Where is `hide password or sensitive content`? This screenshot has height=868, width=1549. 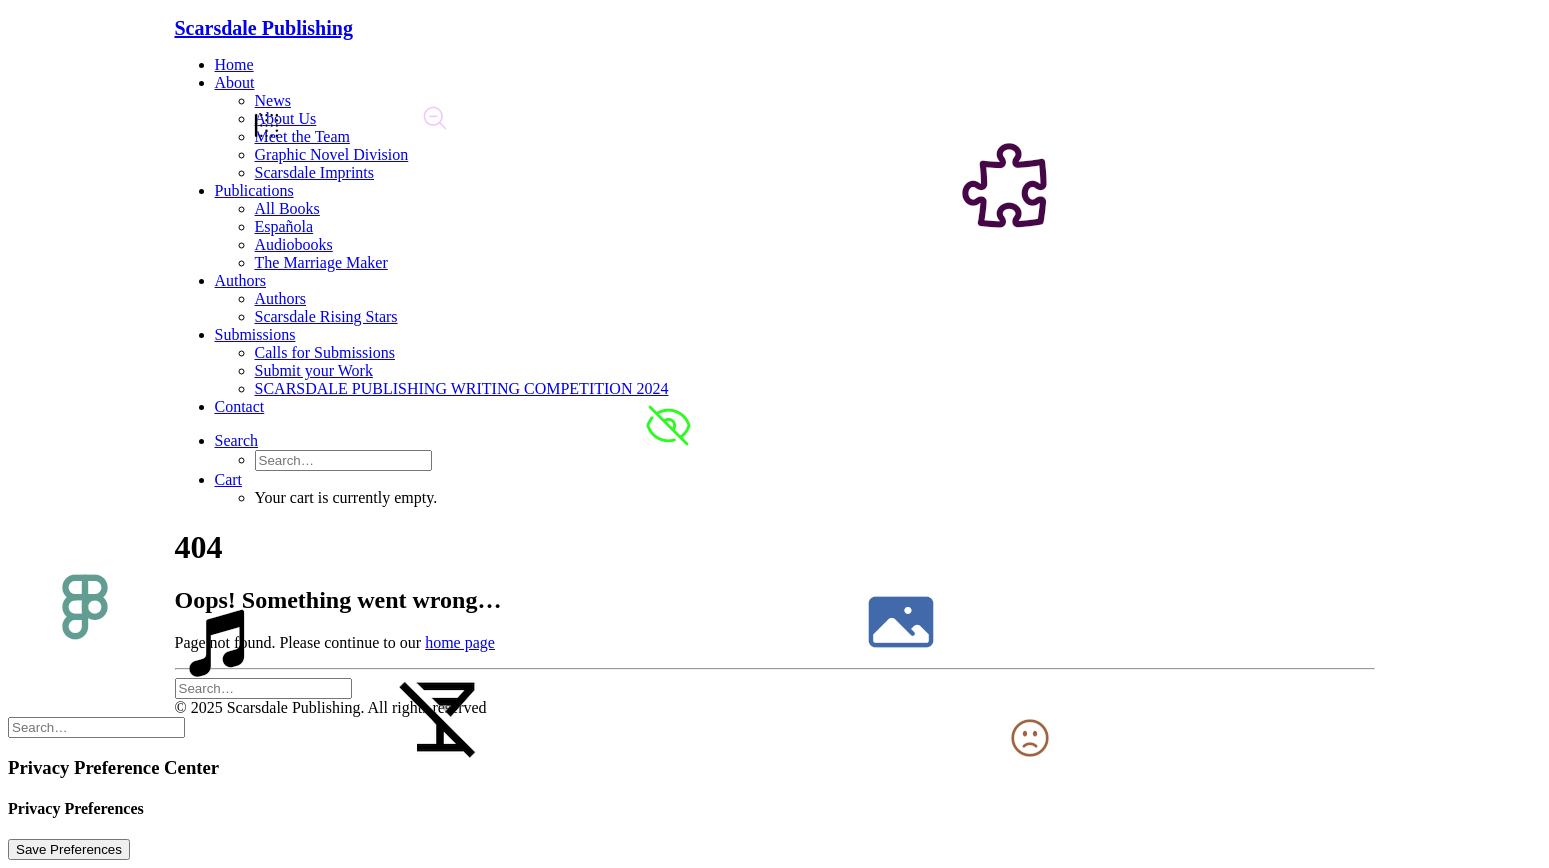 hide password or sensitive content is located at coordinates (668, 425).